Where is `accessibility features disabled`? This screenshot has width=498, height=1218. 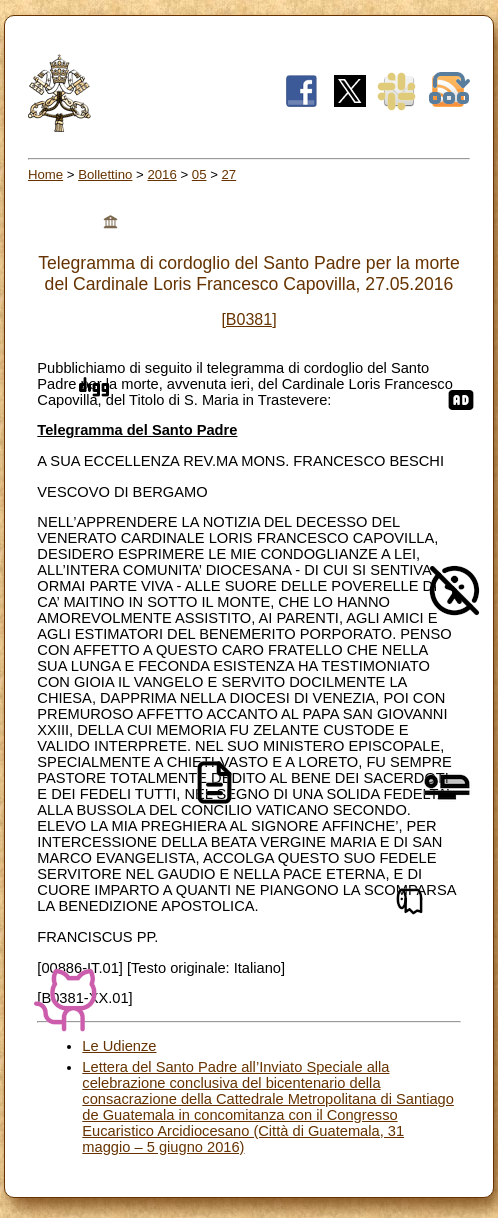
accessibility features disabled is located at coordinates (454, 590).